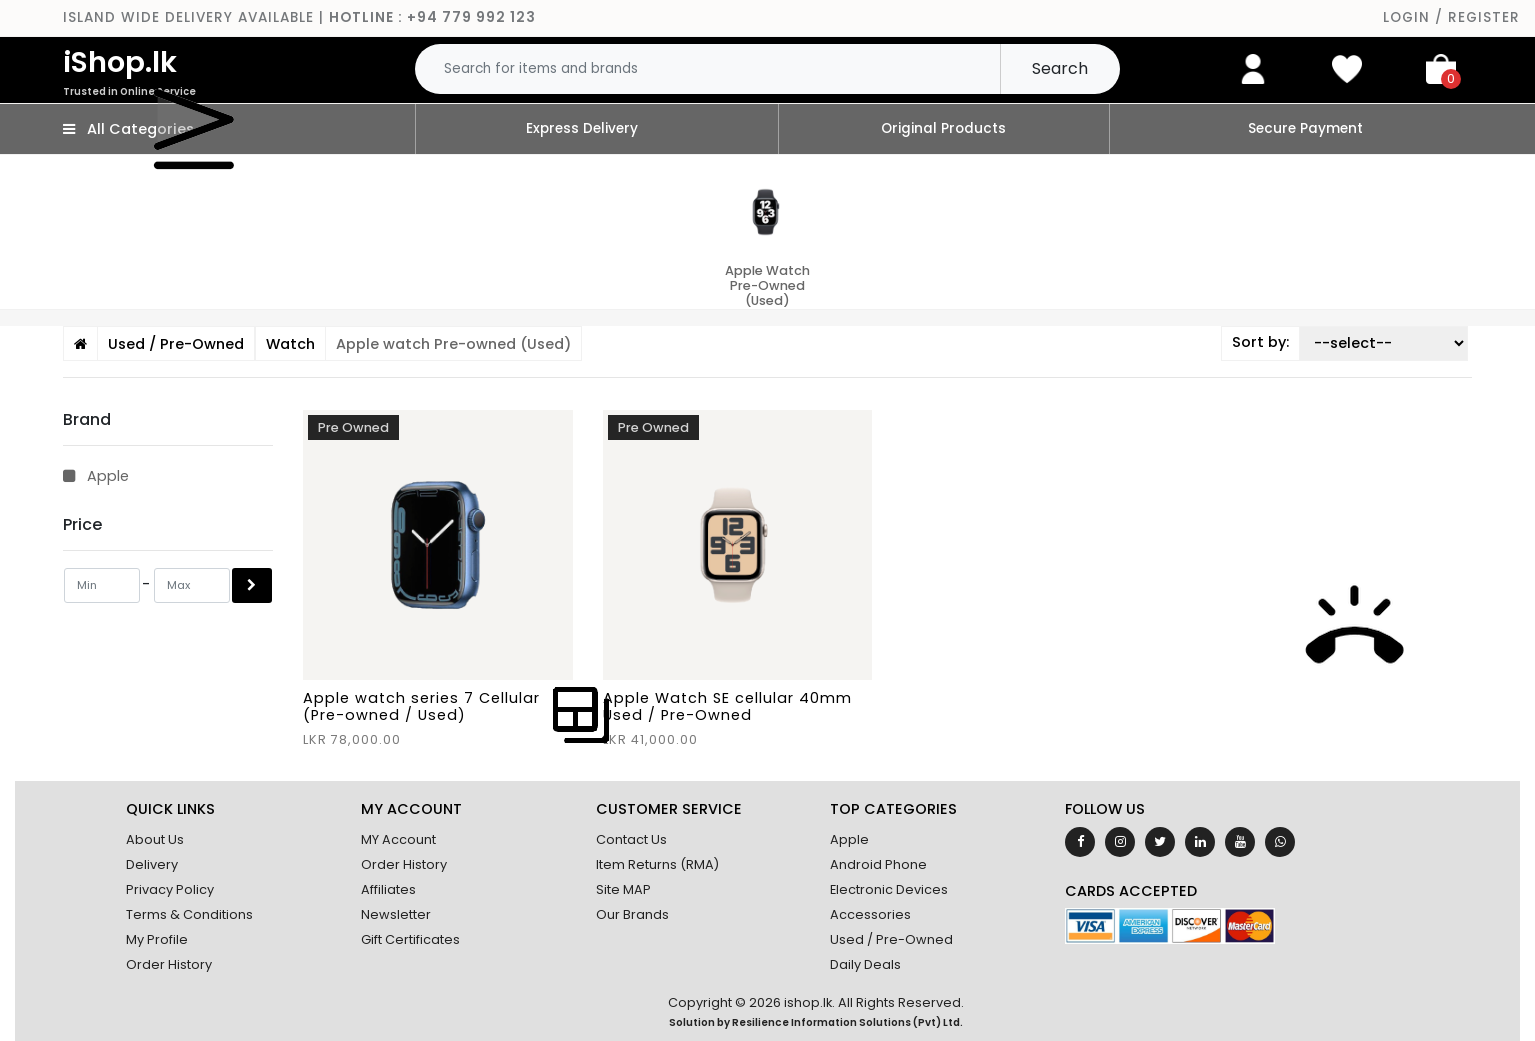 The height and width of the screenshot is (1041, 1535). What do you see at coordinates (581, 715) in the screenshot?
I see `create a backup of table data` at bounding box center [581, 715].